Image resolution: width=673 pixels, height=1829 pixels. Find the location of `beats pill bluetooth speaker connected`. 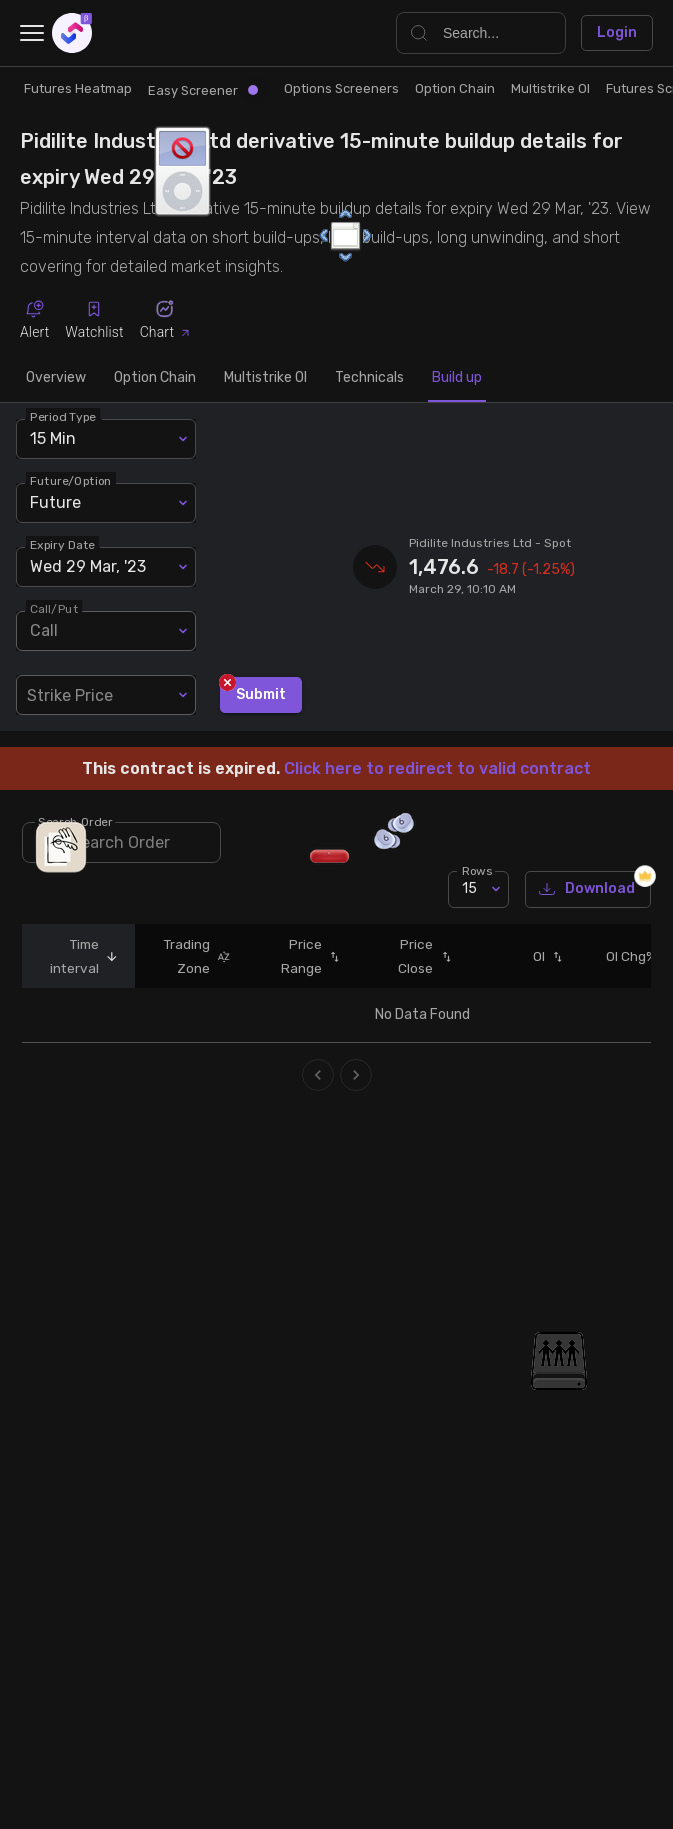

beats pill bluetooth speaker connected is located at coordinates (329, 856).